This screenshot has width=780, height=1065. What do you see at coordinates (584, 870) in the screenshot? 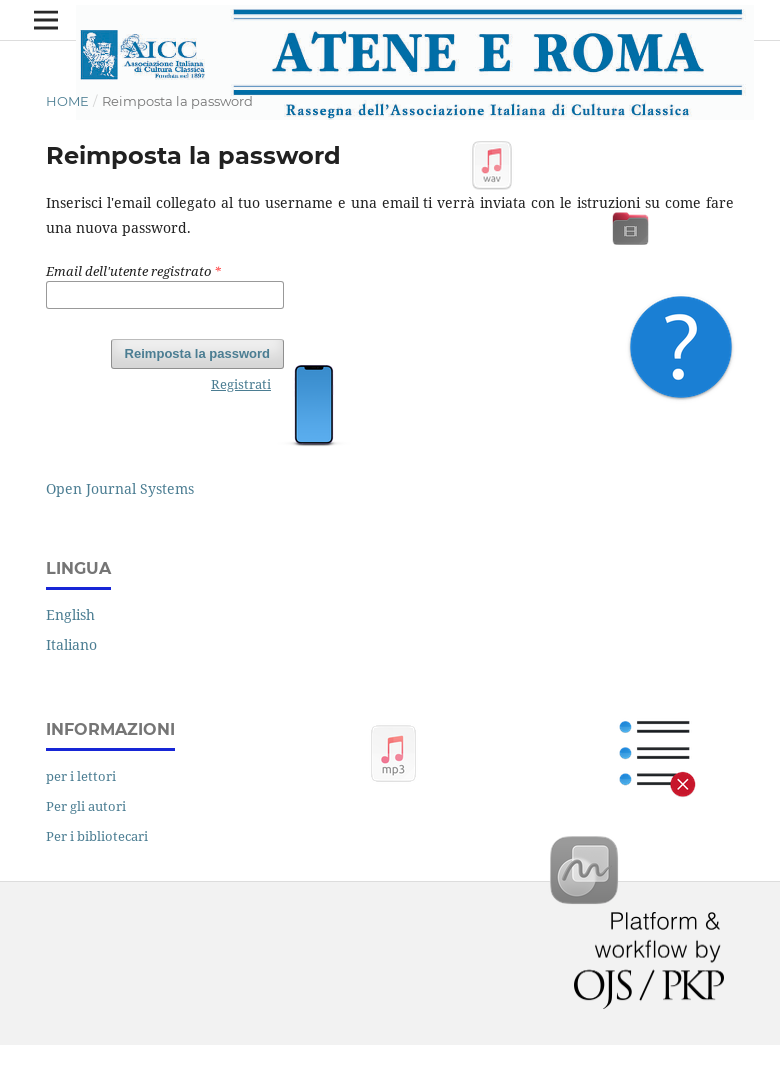
I see `open freeform app for brainstorming and sketching` at bounding box center [584, 870].